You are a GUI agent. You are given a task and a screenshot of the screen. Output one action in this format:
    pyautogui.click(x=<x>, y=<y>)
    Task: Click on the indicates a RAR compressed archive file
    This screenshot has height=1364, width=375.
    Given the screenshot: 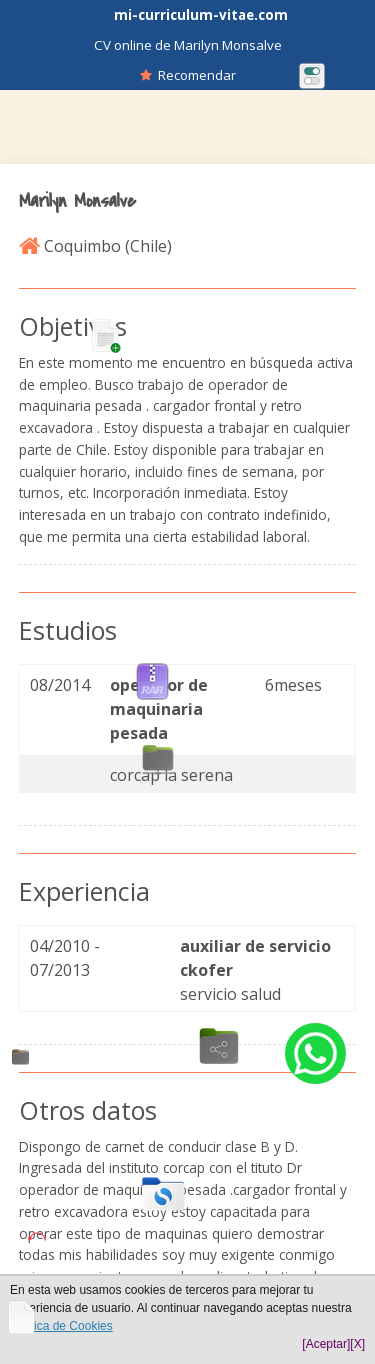 What is the action you would take?
    pyautogui.click(x=152, y=681)
    